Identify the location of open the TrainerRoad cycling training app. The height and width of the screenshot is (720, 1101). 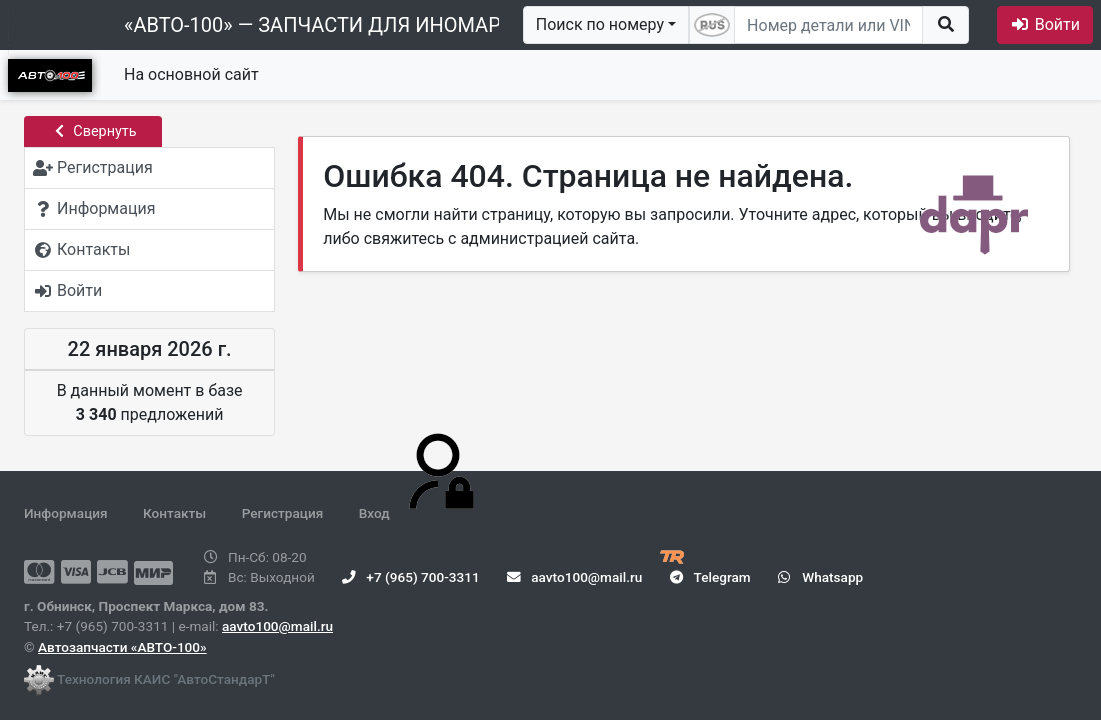
(672, 557).